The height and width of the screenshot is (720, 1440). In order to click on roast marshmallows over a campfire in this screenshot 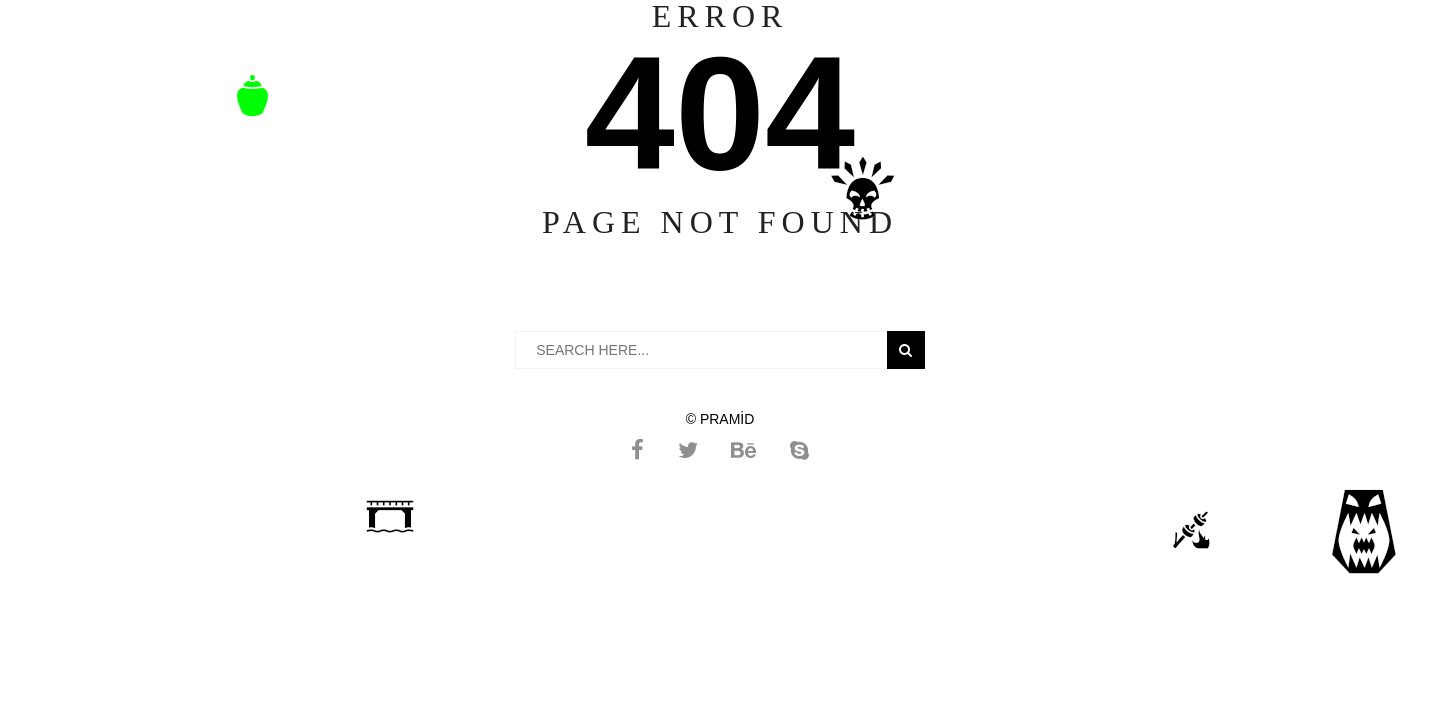, I will do `click(1191, 530)`.